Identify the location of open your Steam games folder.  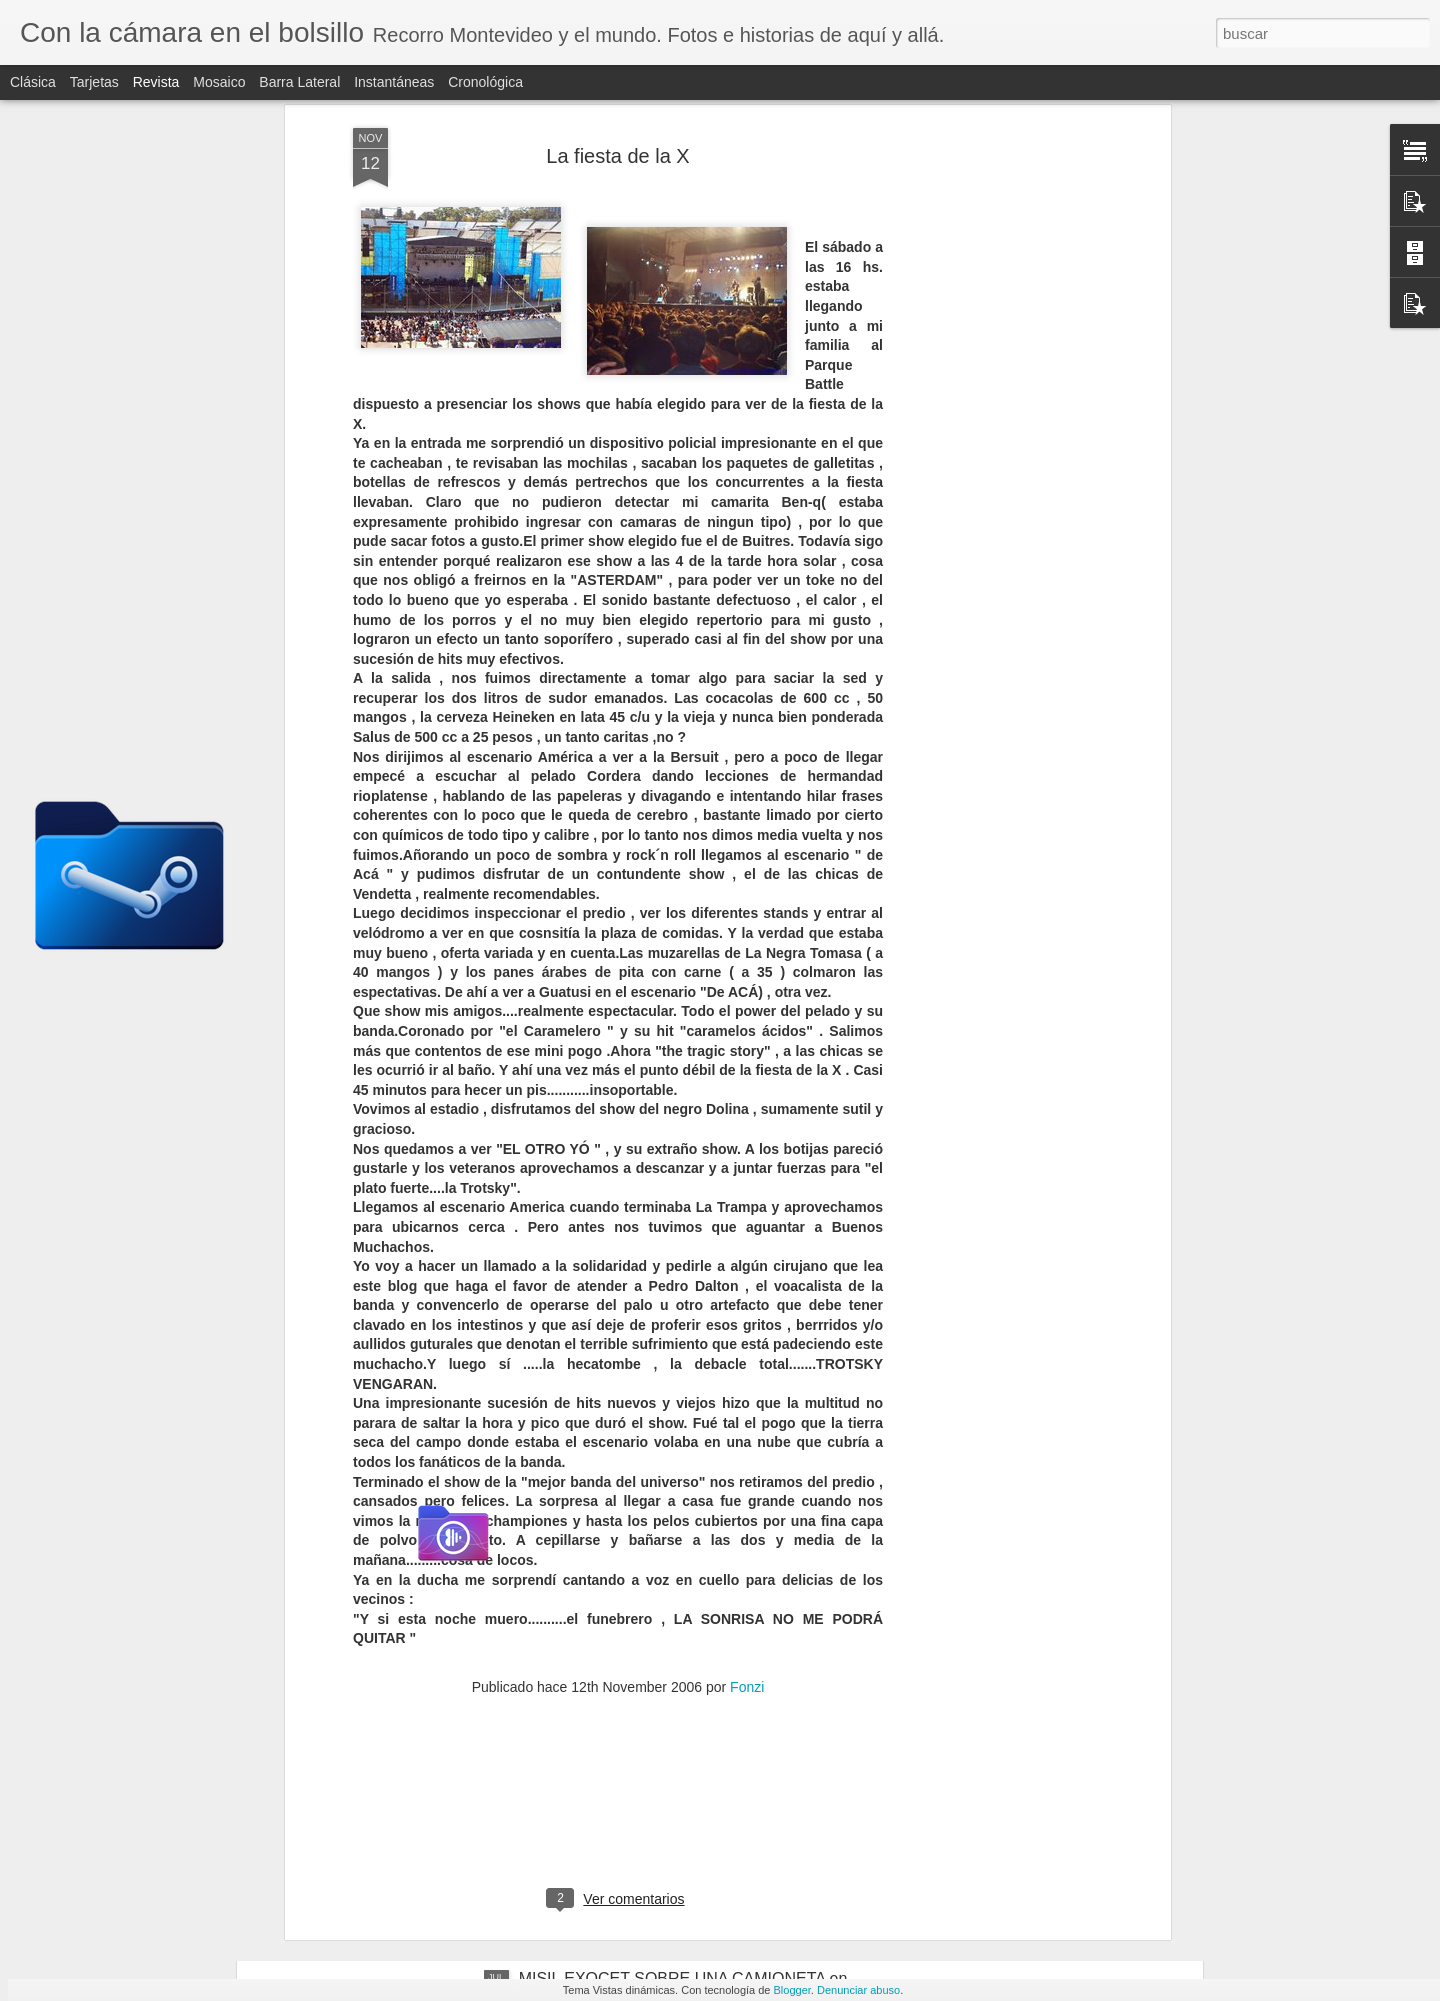
(128, 880).